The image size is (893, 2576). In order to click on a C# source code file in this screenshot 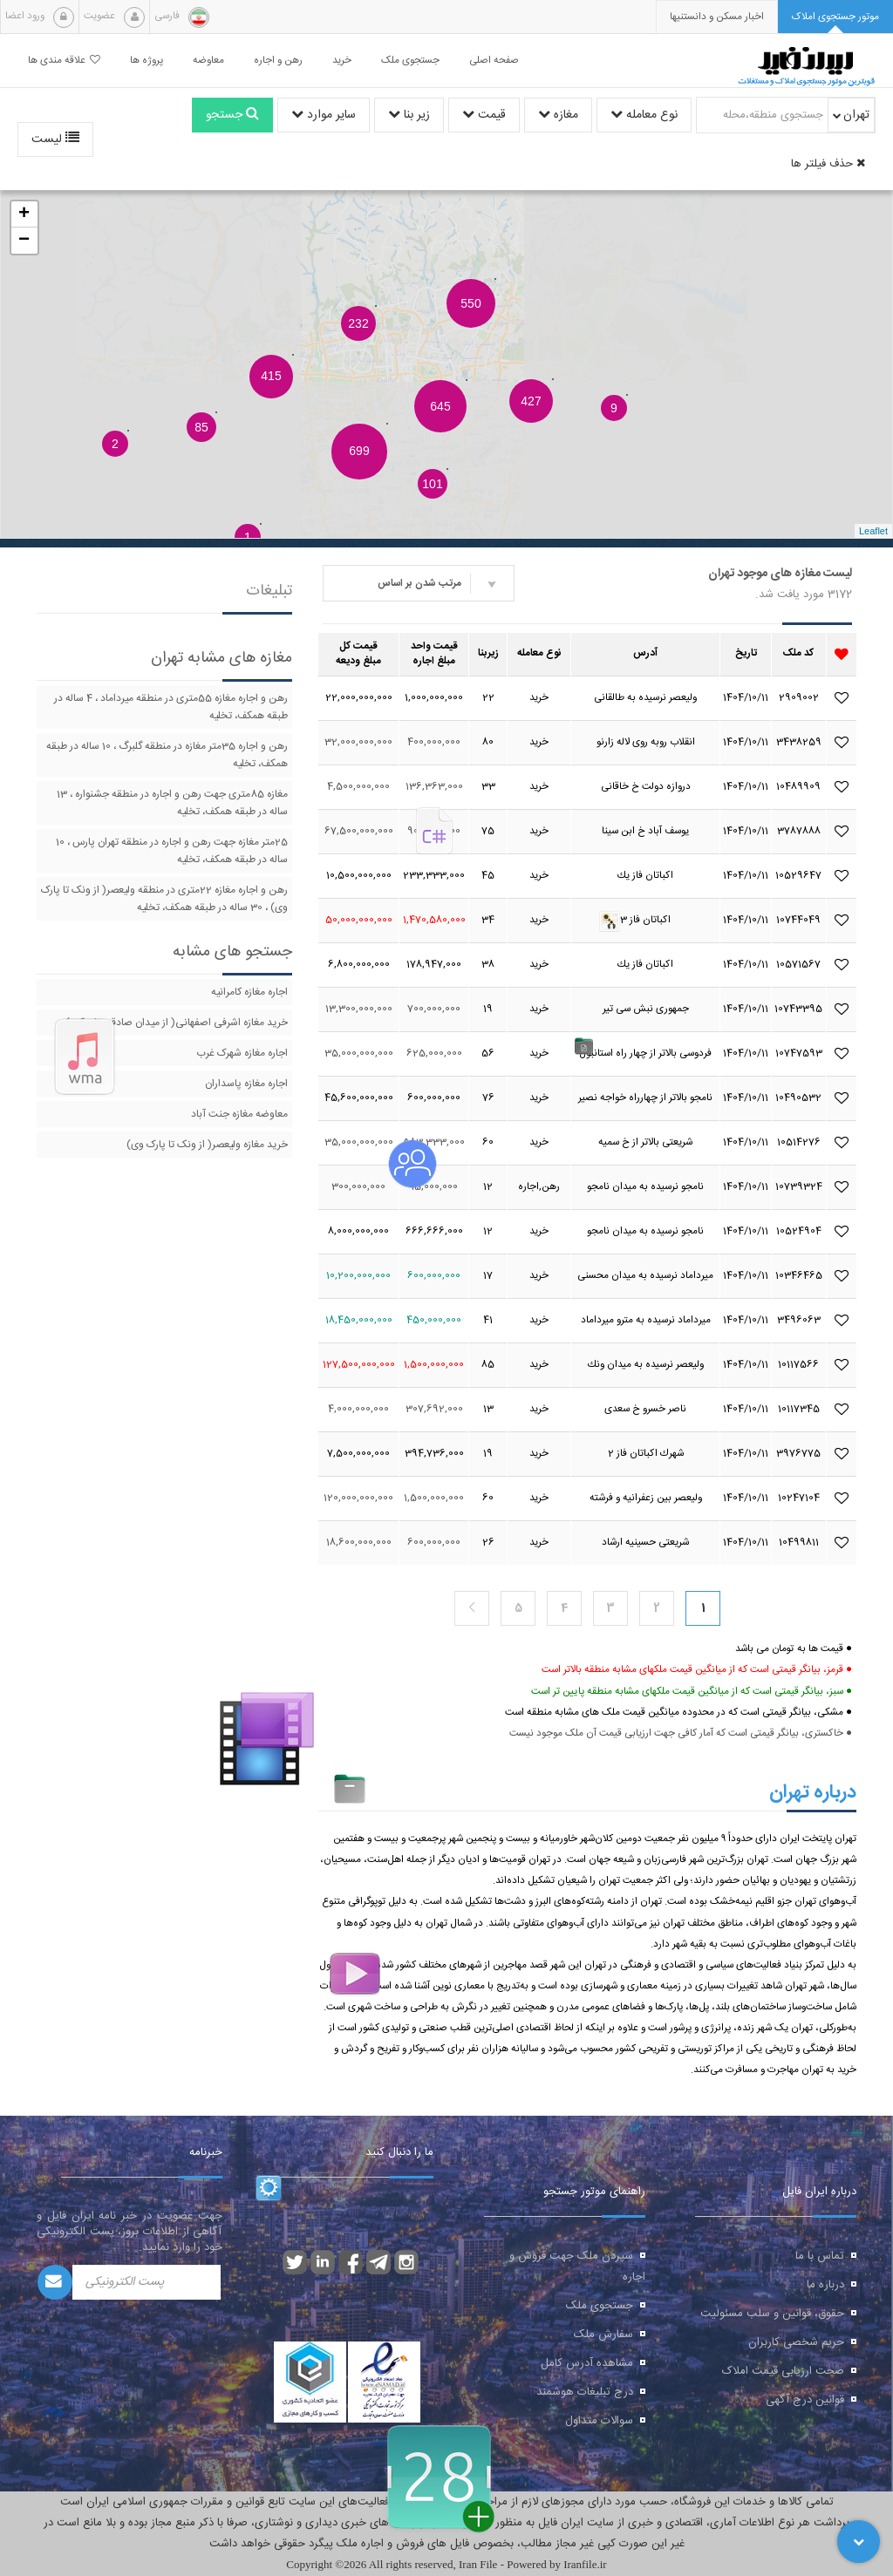, I will do `click(434, 831)`.